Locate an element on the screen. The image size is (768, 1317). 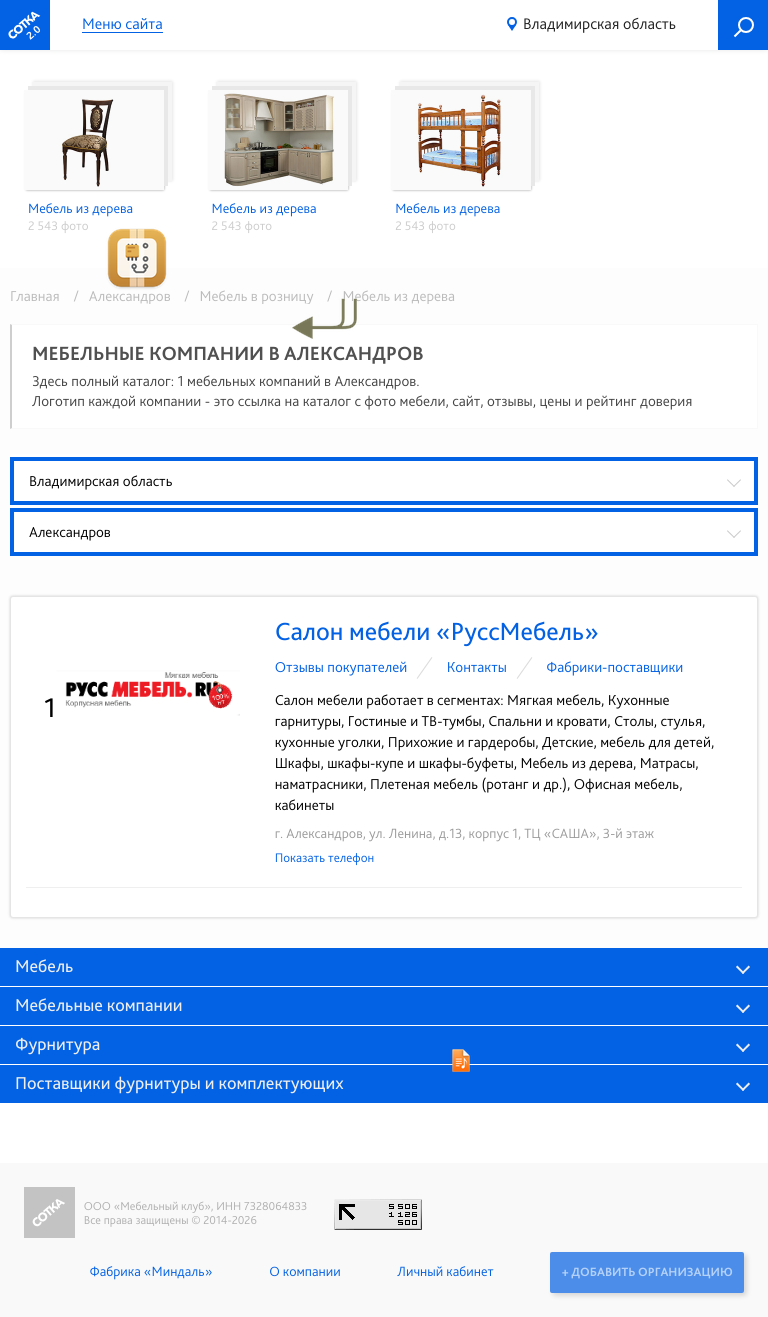
mp3 playlist file type indicator is located at coordinates (461, 1061).